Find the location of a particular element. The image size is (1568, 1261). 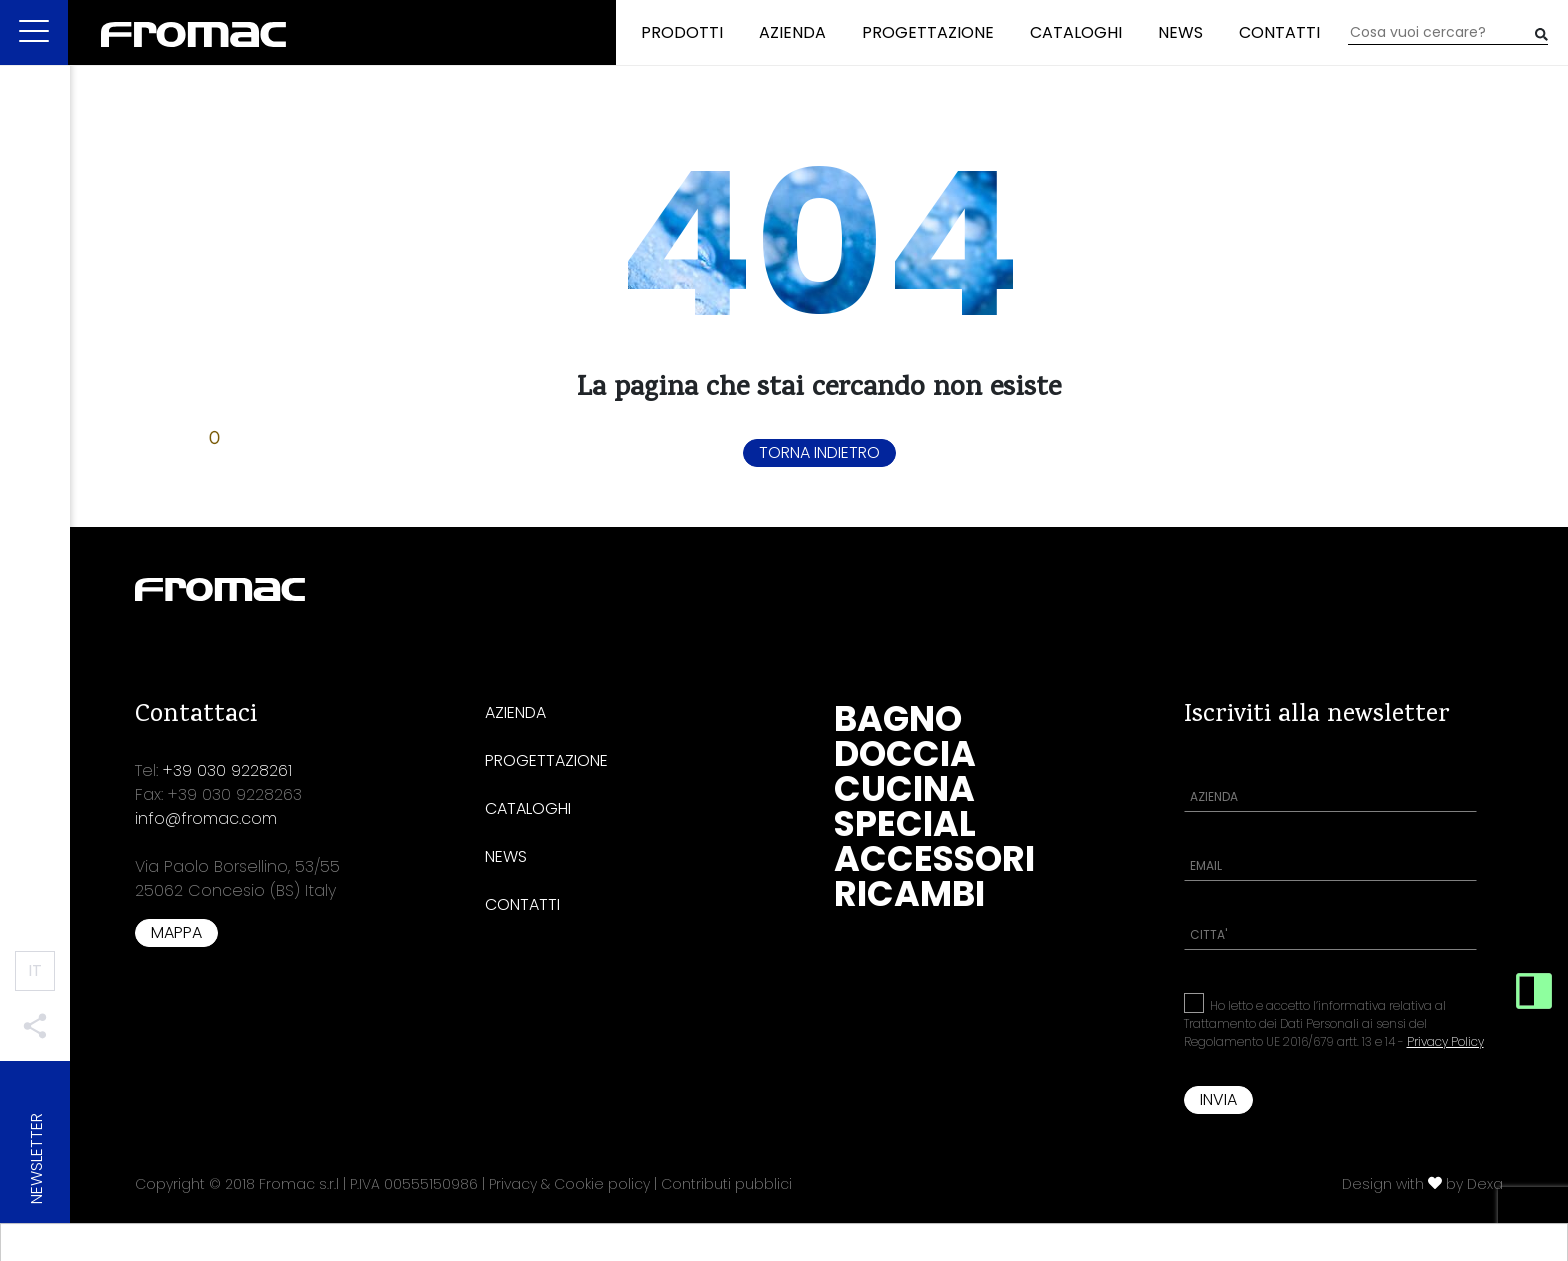

toggle between split-screen view is located at coordinates (1534, 991).